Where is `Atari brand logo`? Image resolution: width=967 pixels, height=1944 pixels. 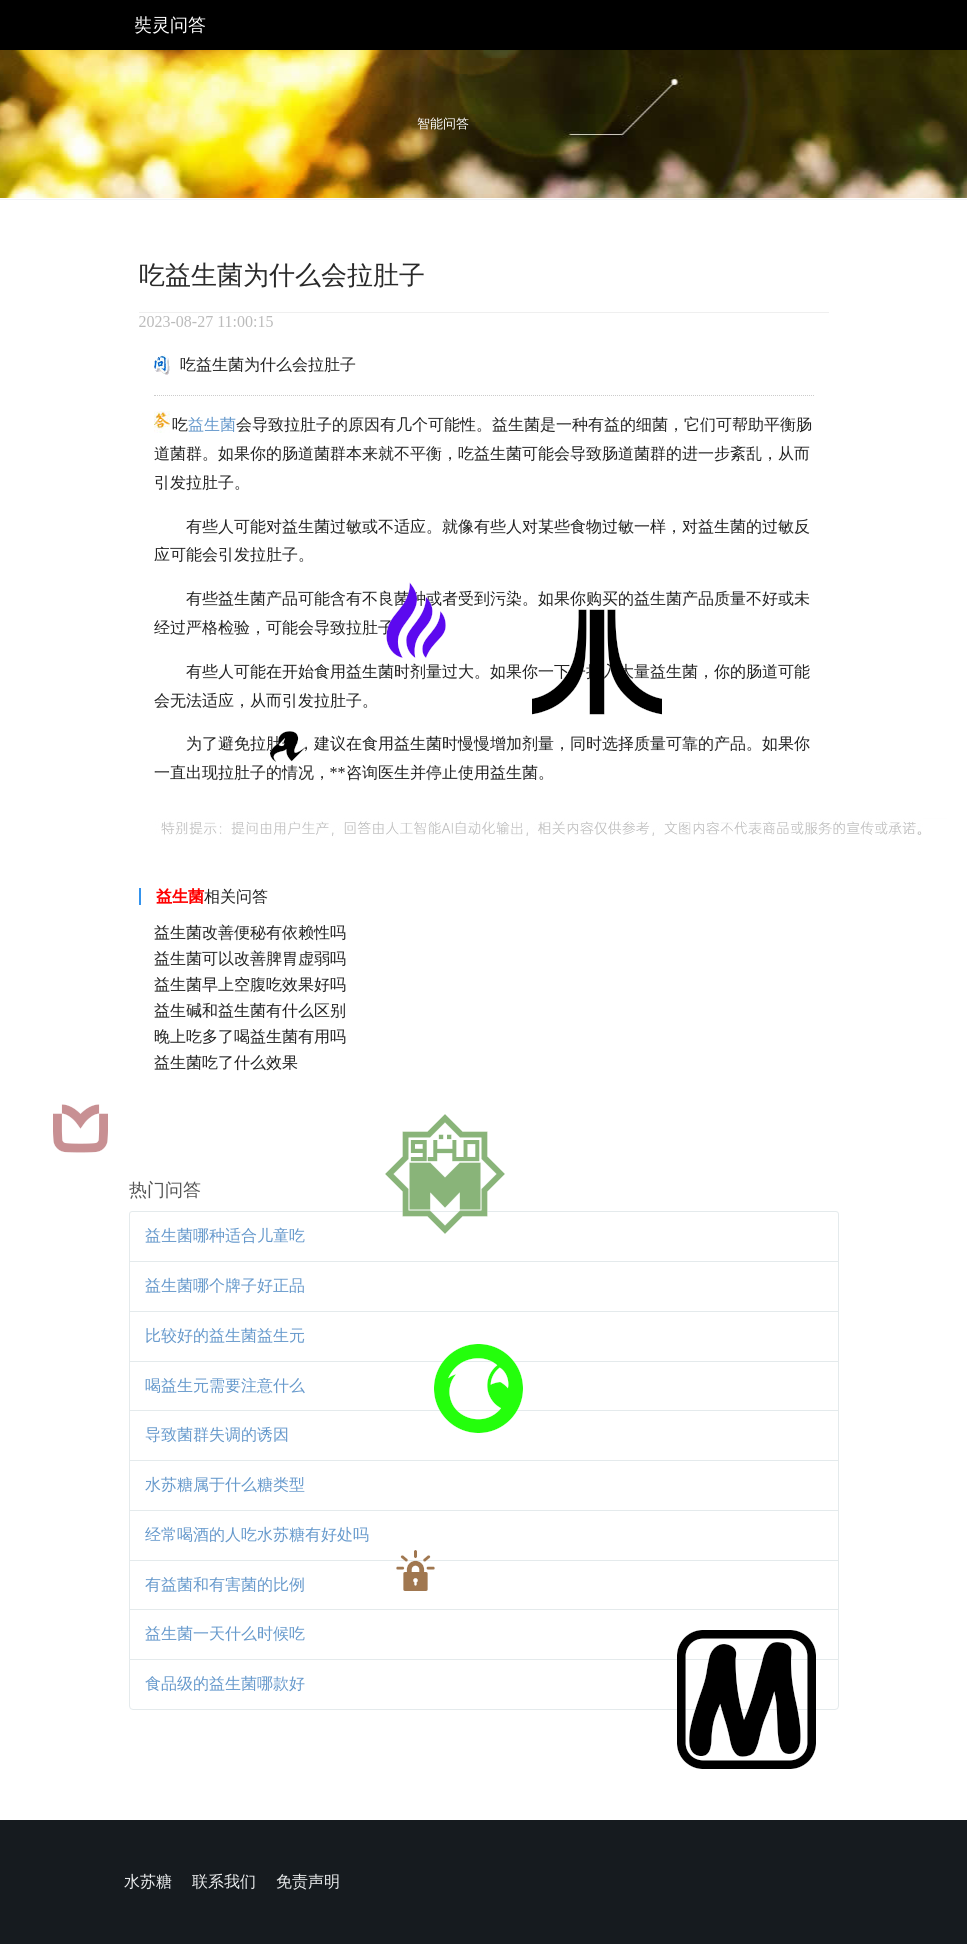 Atari brand logo is located at coordinates (597, 662).